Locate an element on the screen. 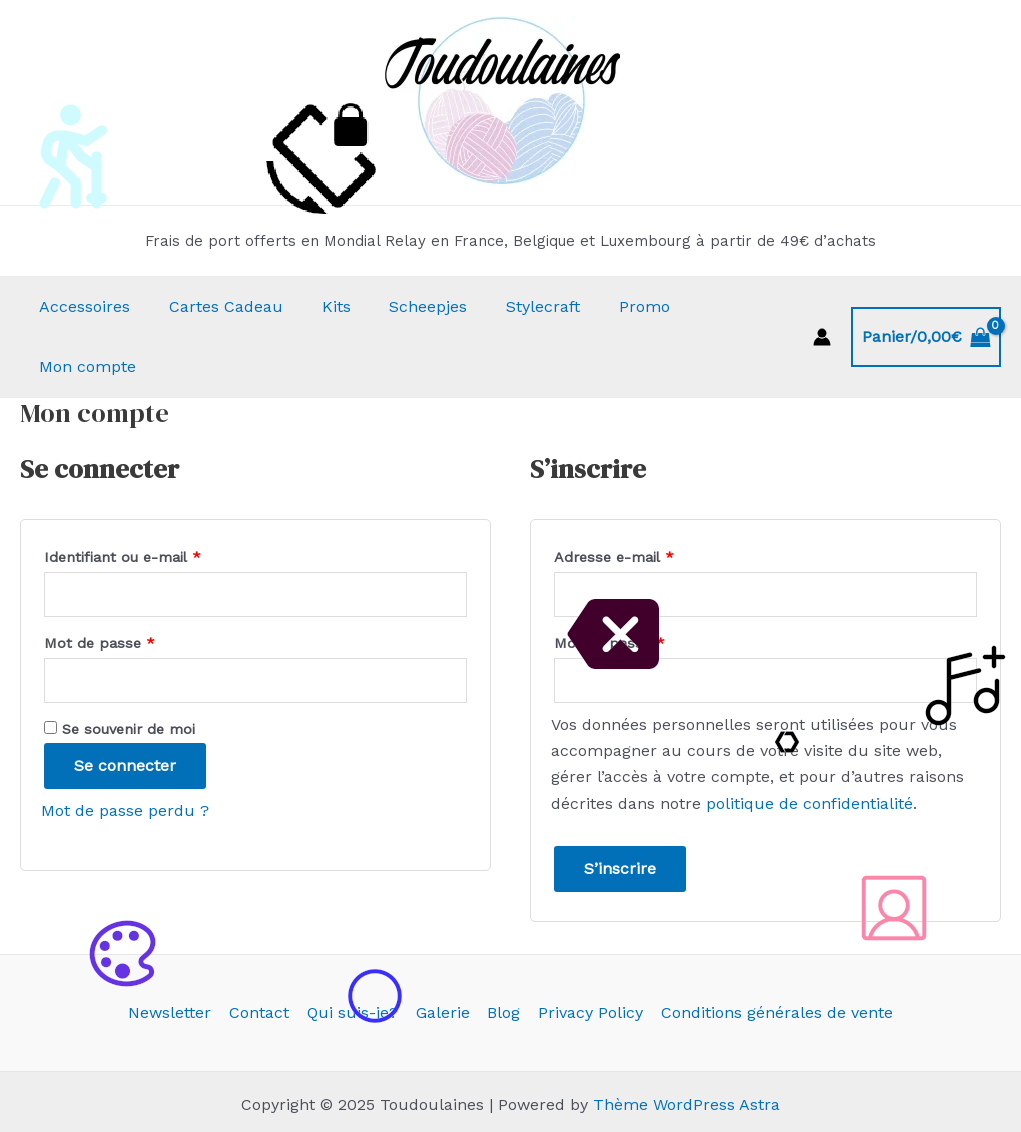 The width and height of the screenshot is (1021, 1132). access hiking or trekking activities is located at coordinates (70, 156).